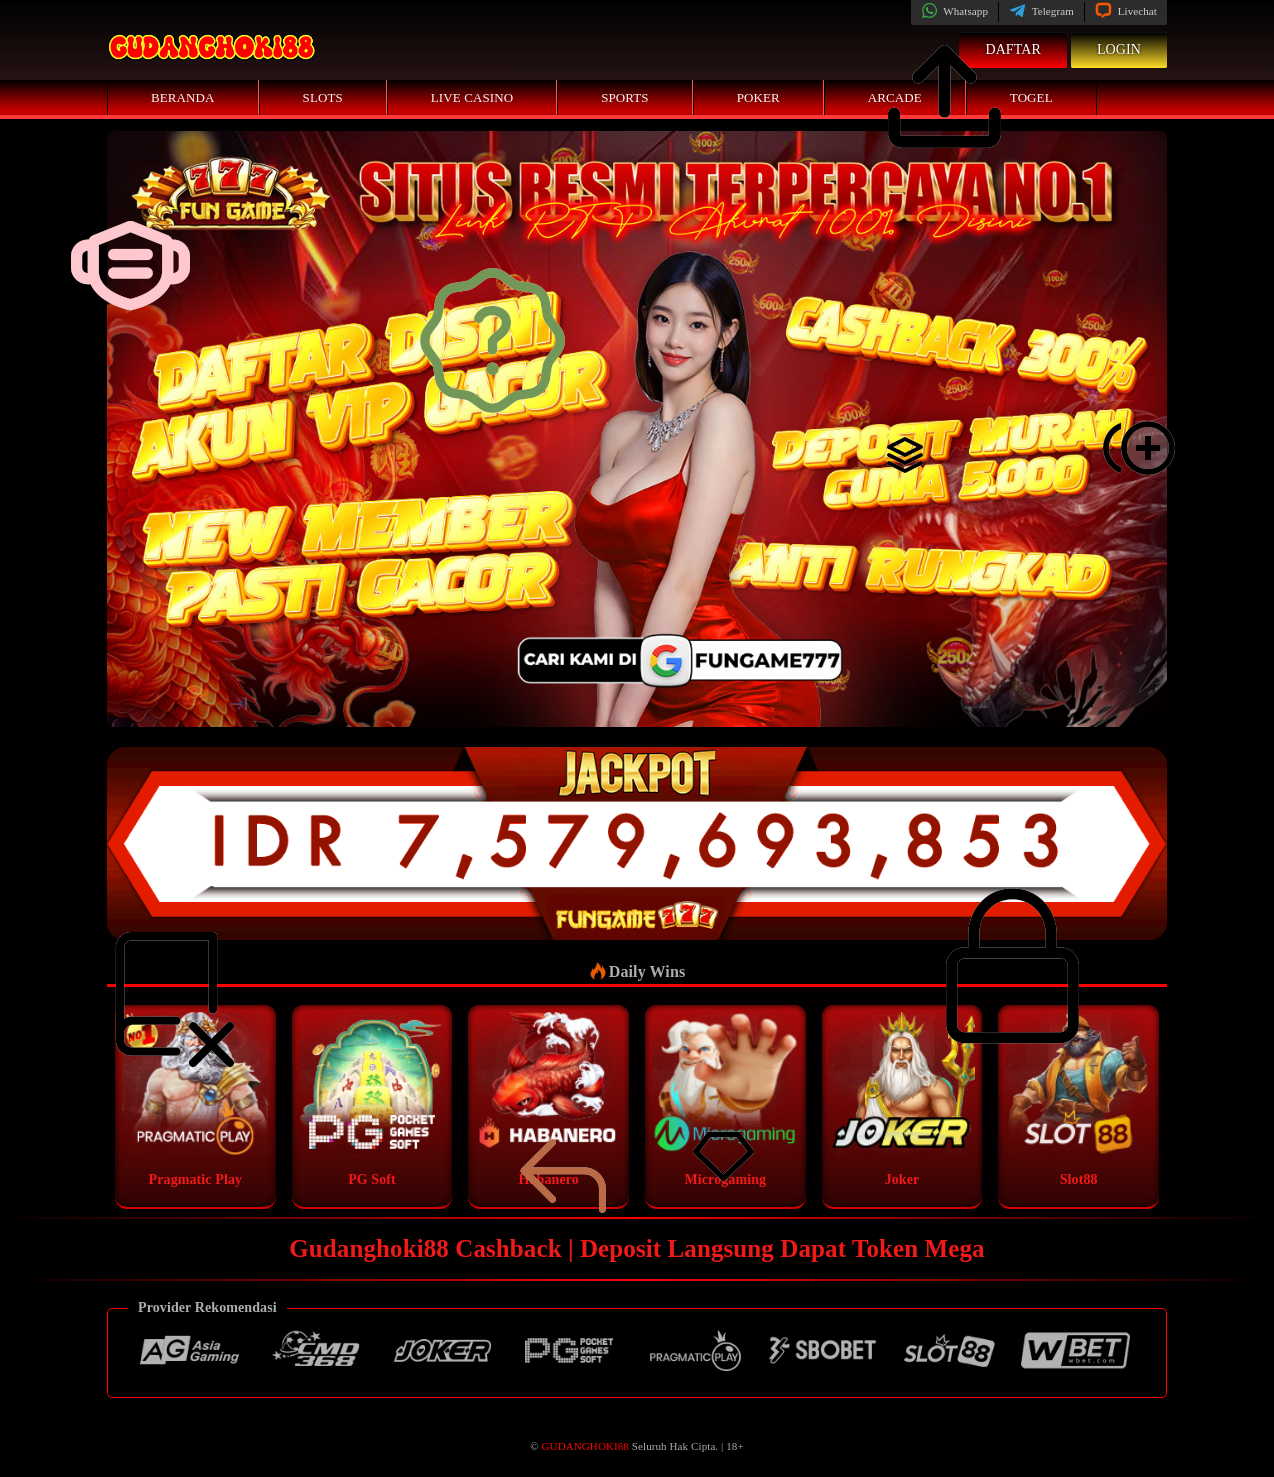 The image size is (1274, 1477). What do you see at coordinates (166, 999) in the screenshot?
I see `delete a repository` at bounding box center [166, 999].